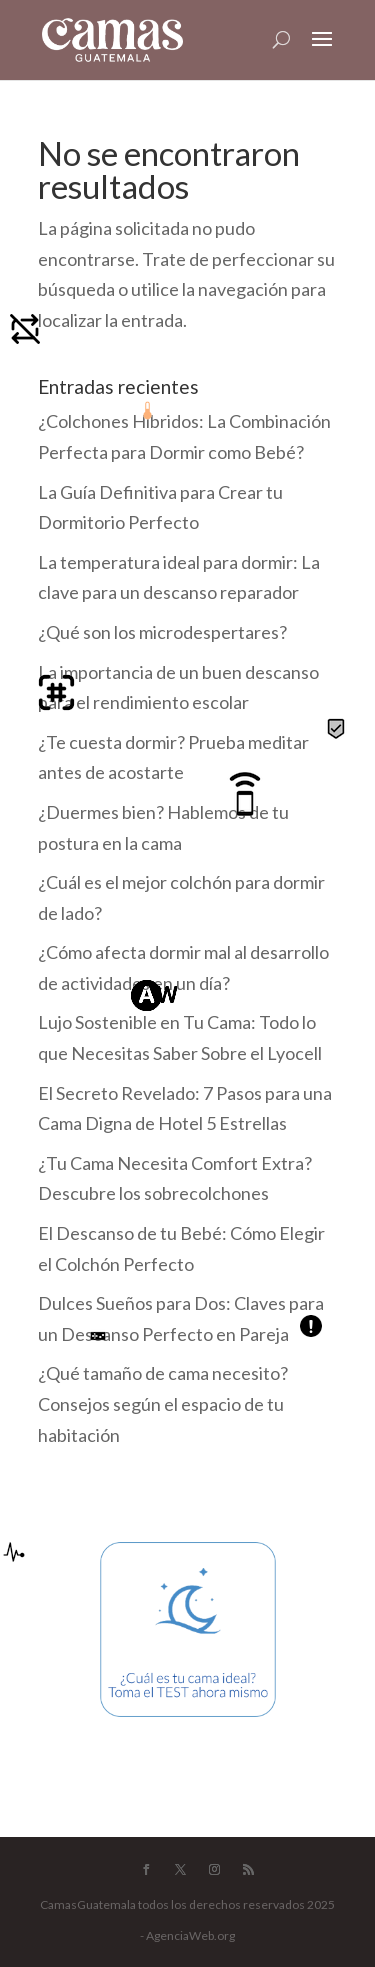  Describe the element at coordinates (25, 329) in the screenshot. I see `repeat mode is disabled` at that location.